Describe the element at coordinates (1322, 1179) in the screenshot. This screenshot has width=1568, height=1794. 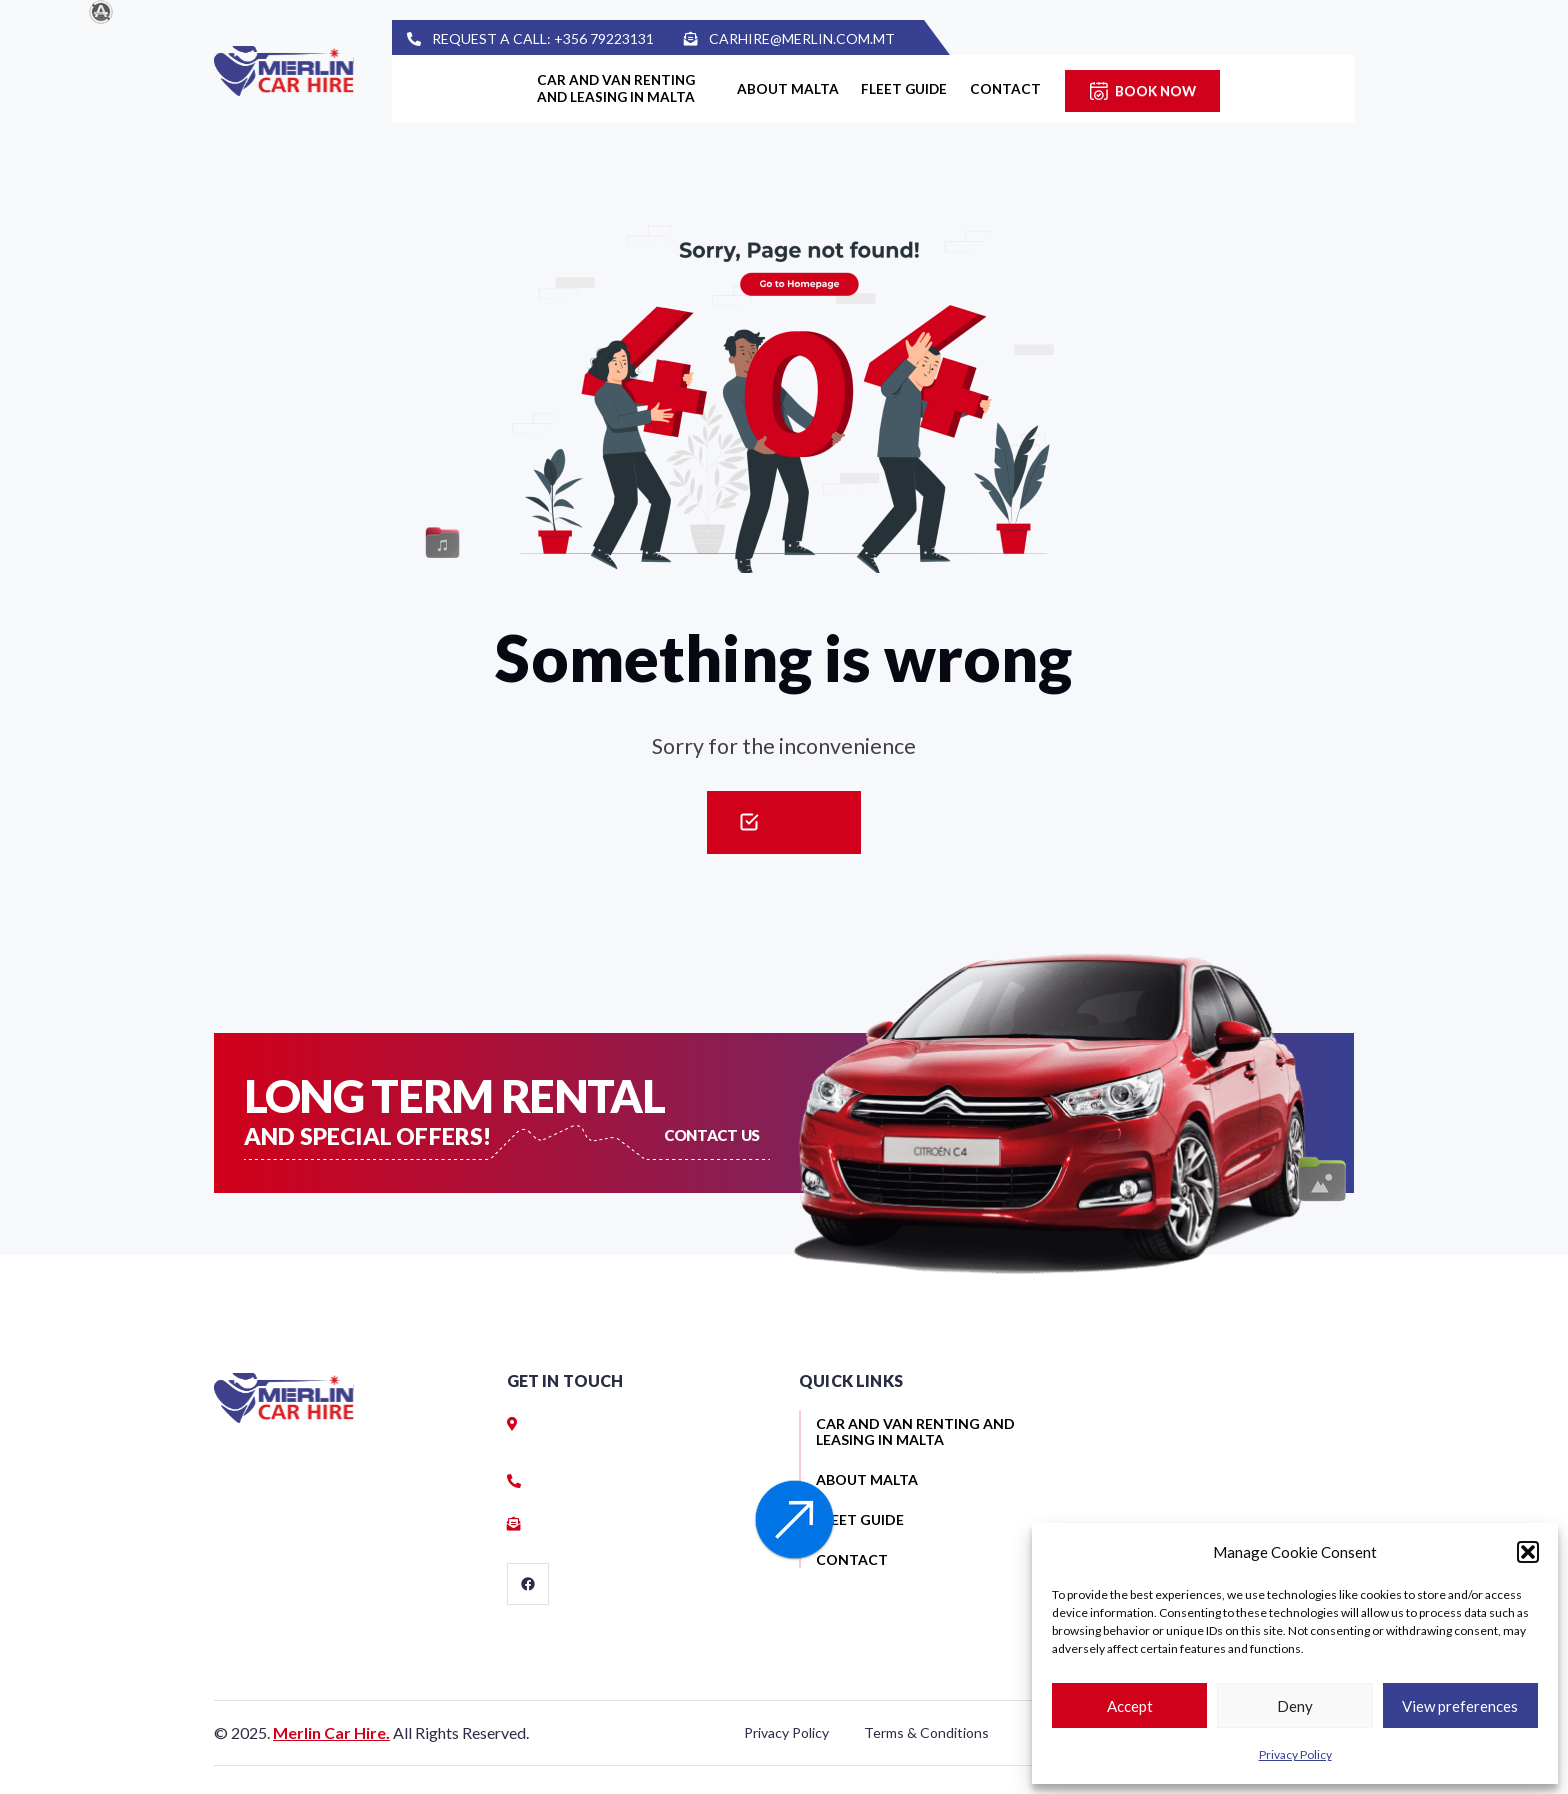
I see `open your pictures folder` at that location.